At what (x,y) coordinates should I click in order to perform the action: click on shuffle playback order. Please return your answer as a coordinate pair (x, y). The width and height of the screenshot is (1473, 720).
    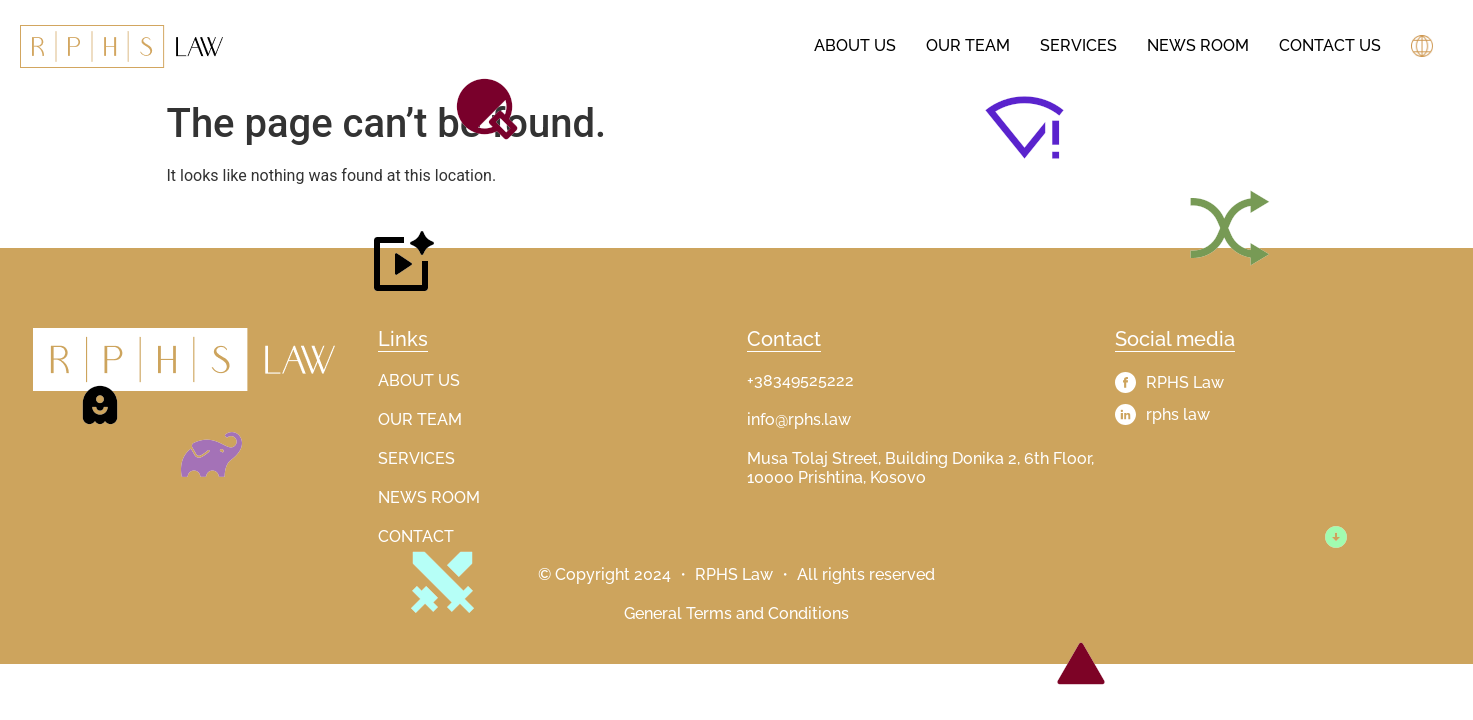
    Looking at the image, I should click on (1228, 228).